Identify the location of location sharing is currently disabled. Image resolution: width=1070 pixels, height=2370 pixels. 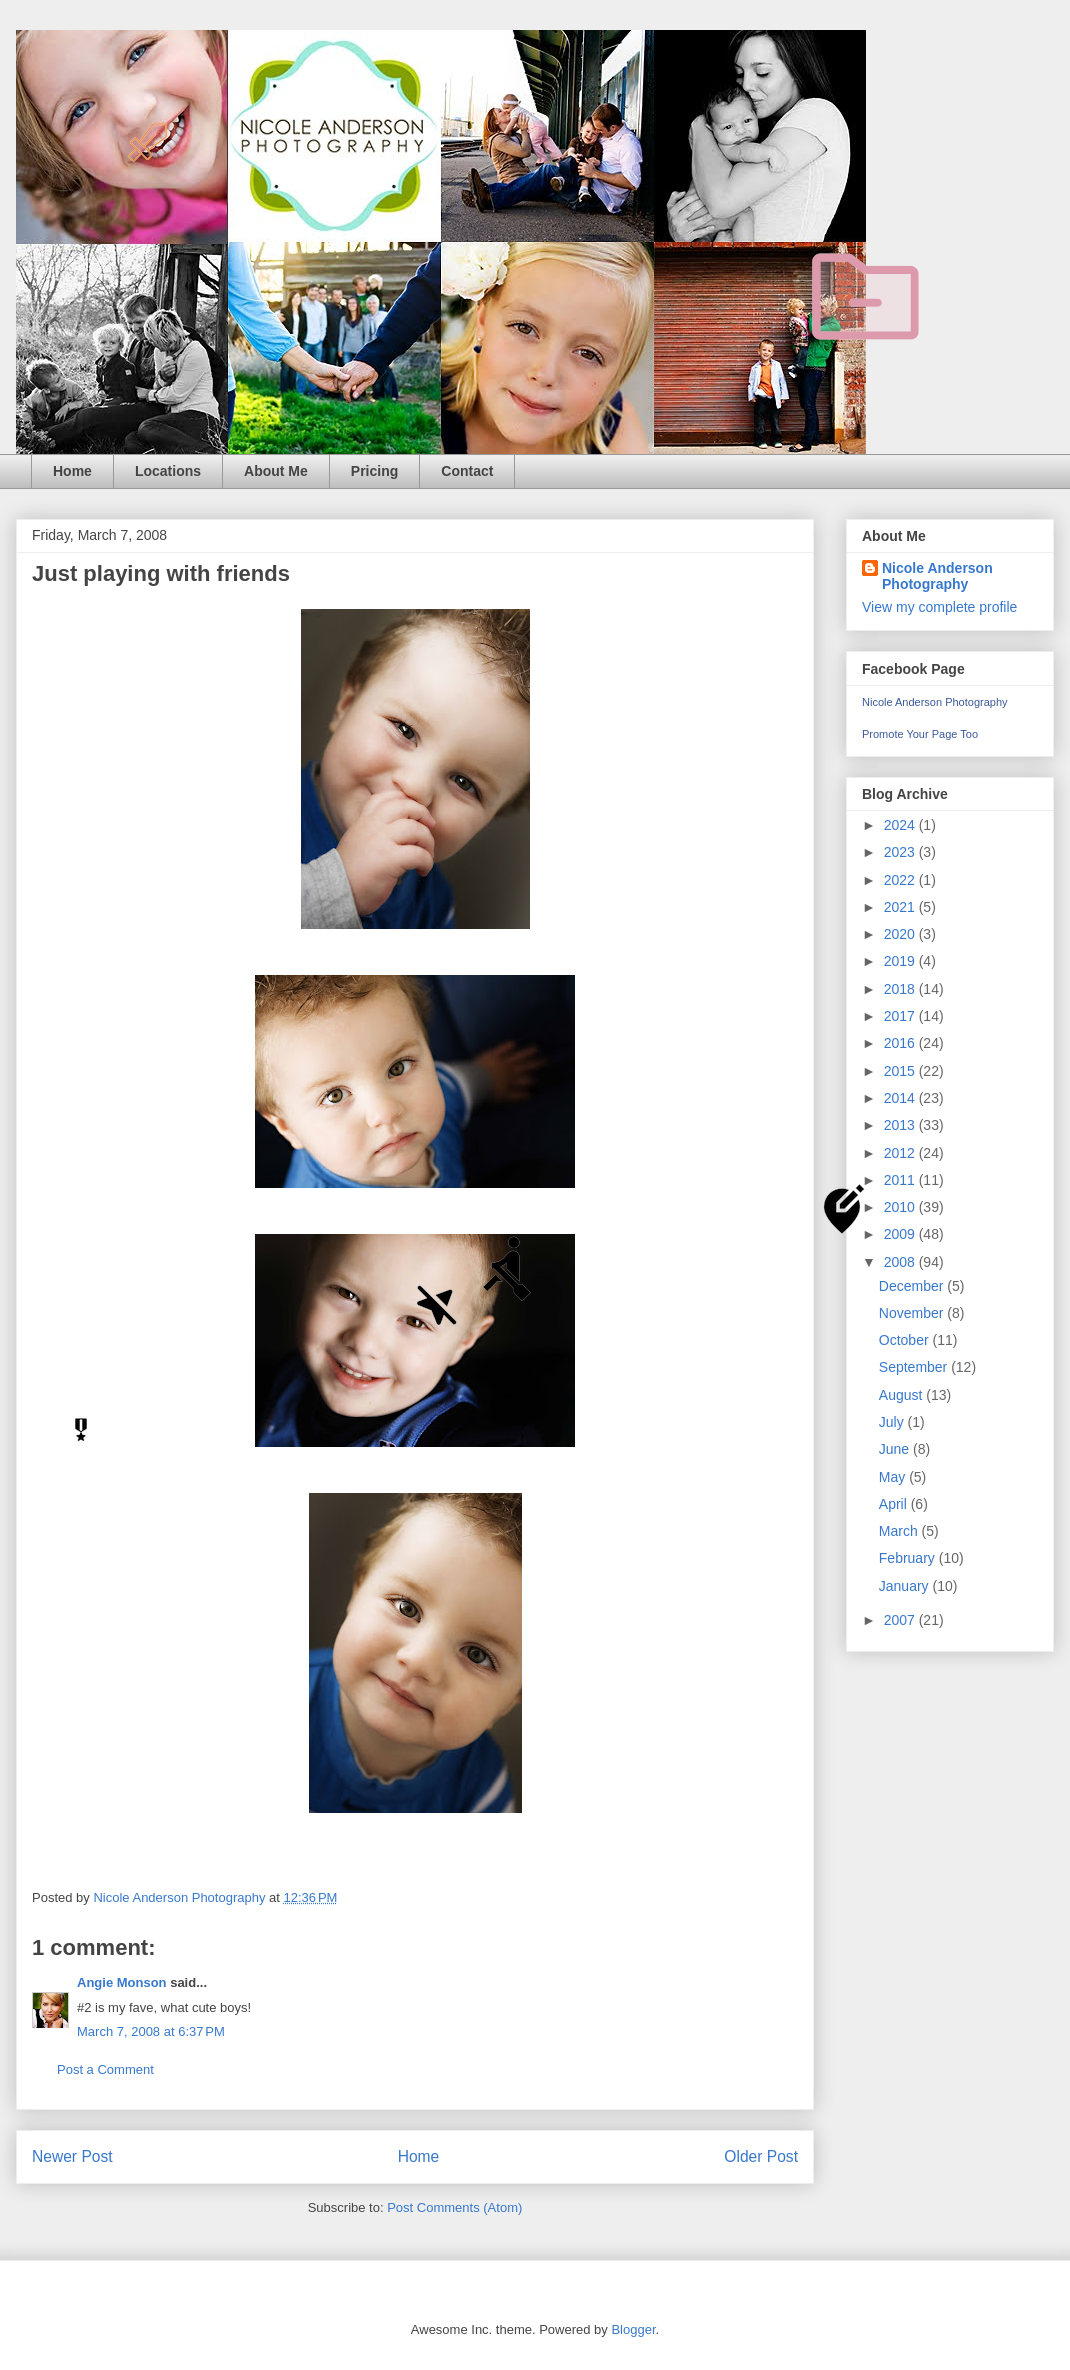
(435, 1306).